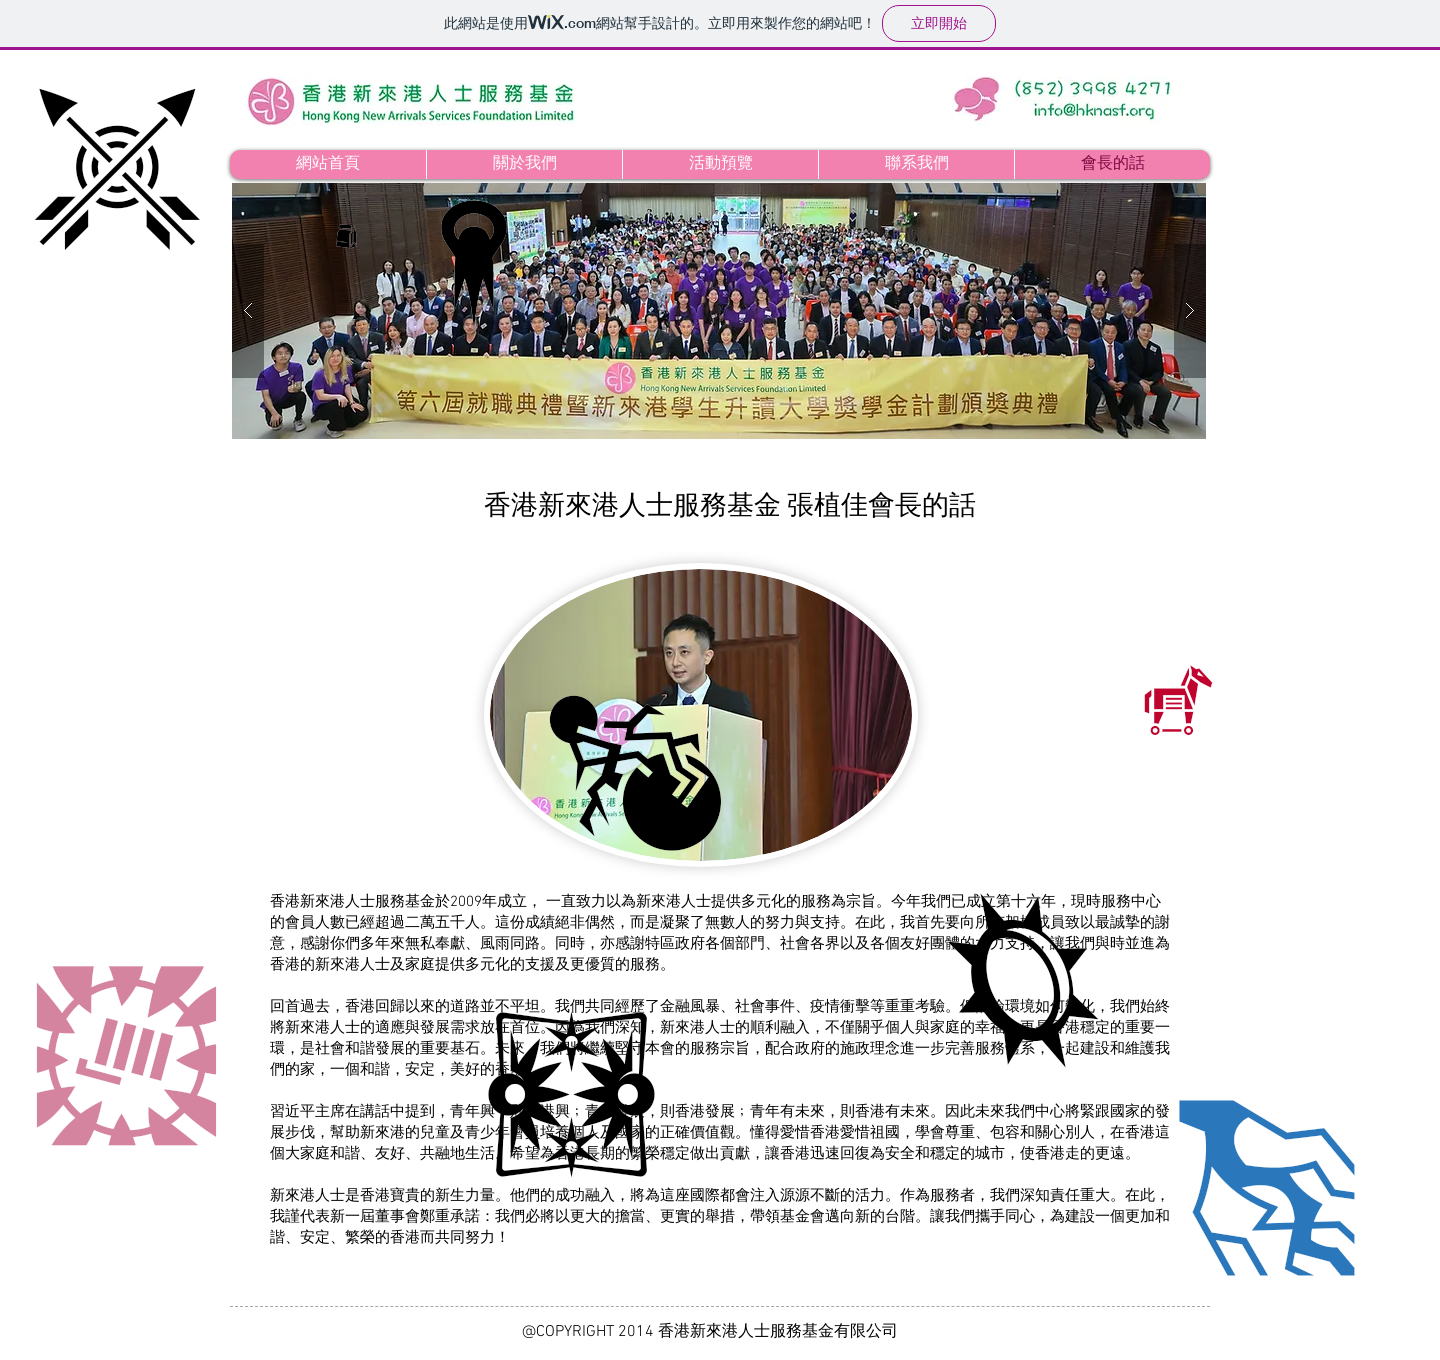 This screenshot has height=1360, width=1440. What do you see at coordinates (347, 234) in the screenshot?
I see `view your takeout or delivery order` at bounding box center [347, 234].